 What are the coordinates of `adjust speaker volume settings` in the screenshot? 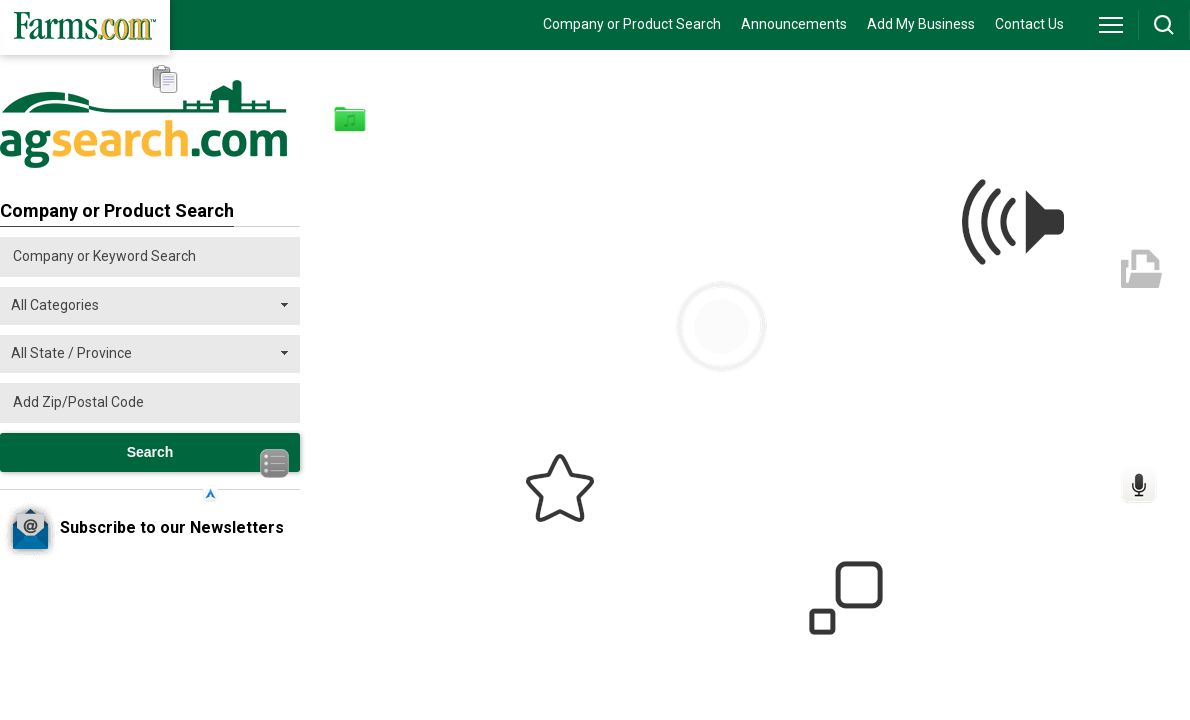 It's located at (1013, 222).